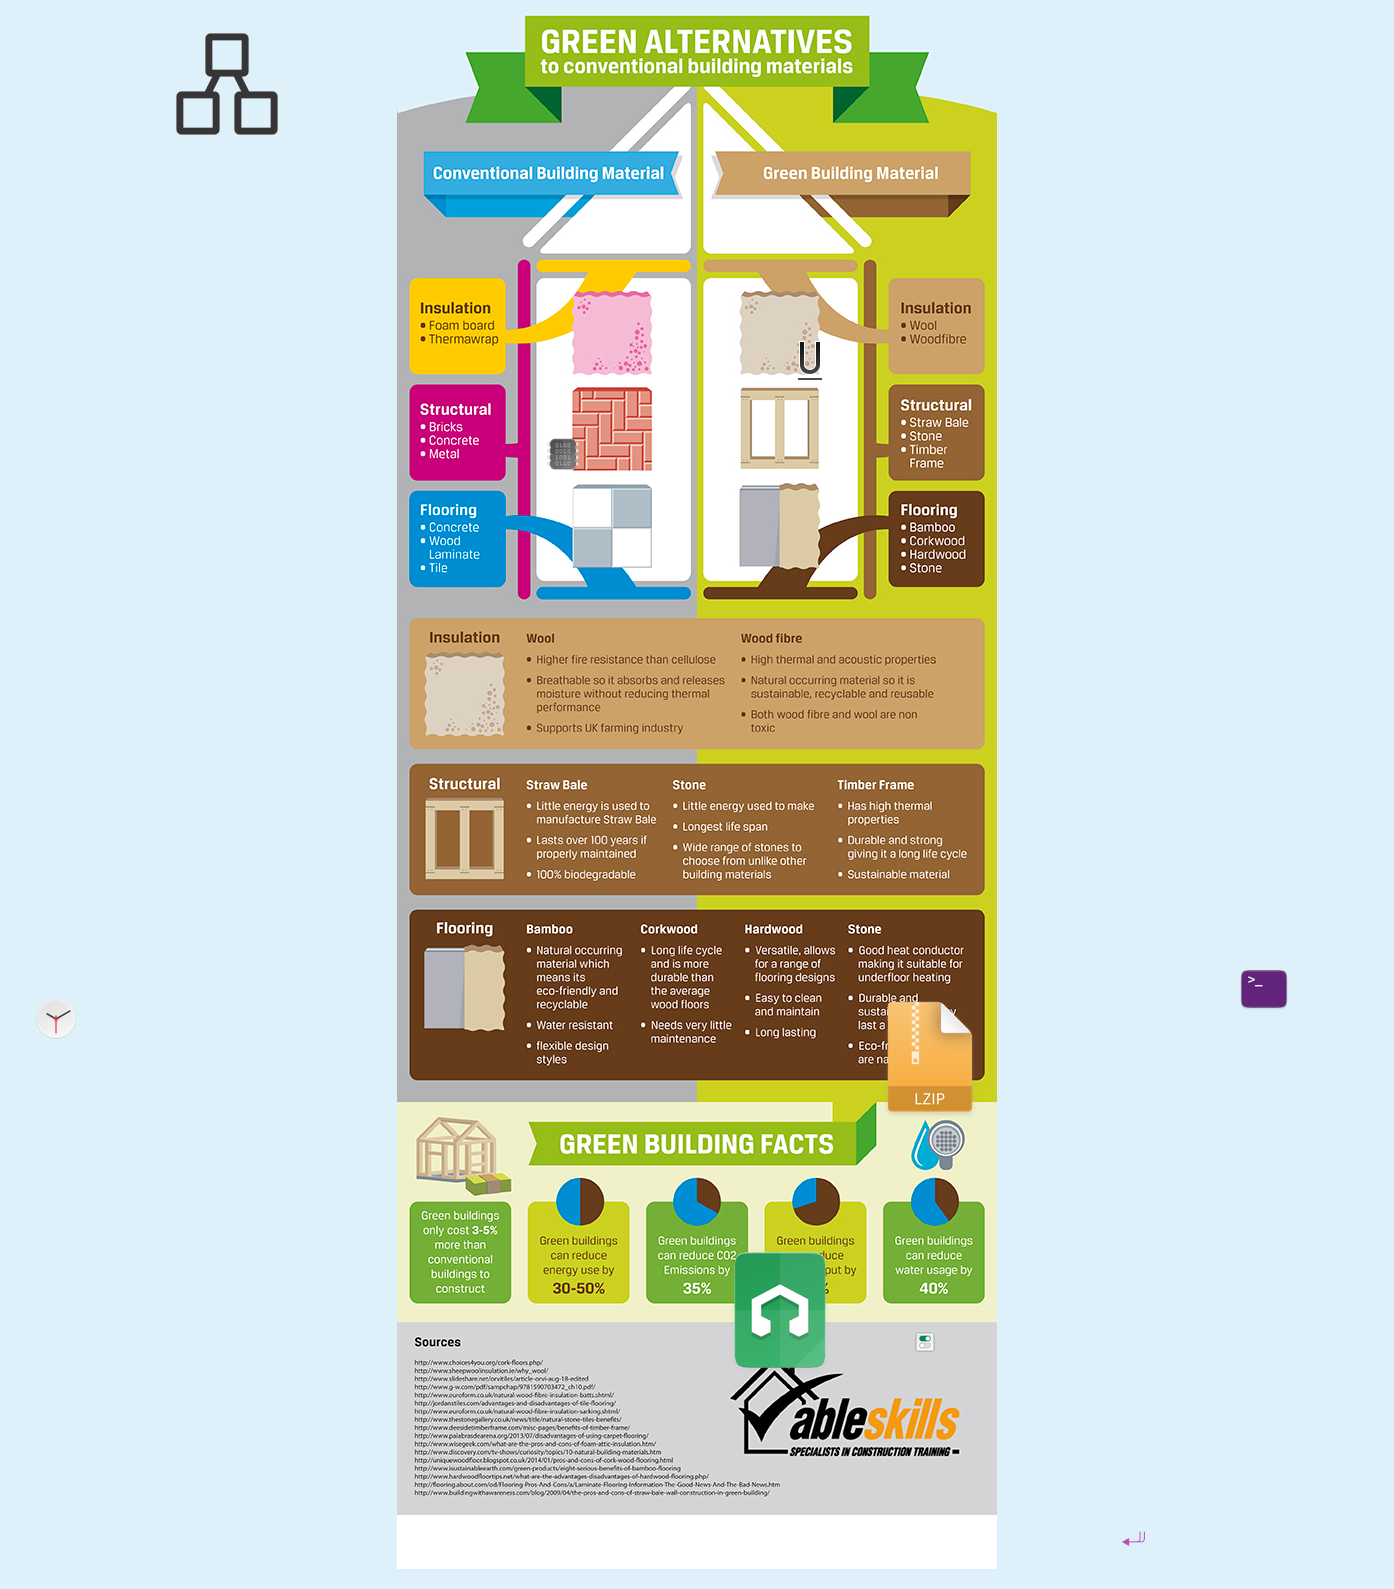  I want to click on open system tweaks or settings customization, so click(925, 1342).